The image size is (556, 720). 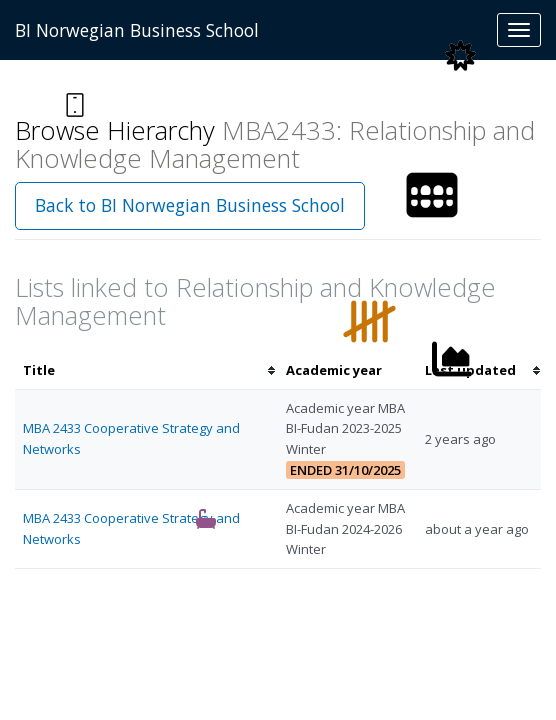 I want to click on view area chart analytics, so click(x=452, y=359).